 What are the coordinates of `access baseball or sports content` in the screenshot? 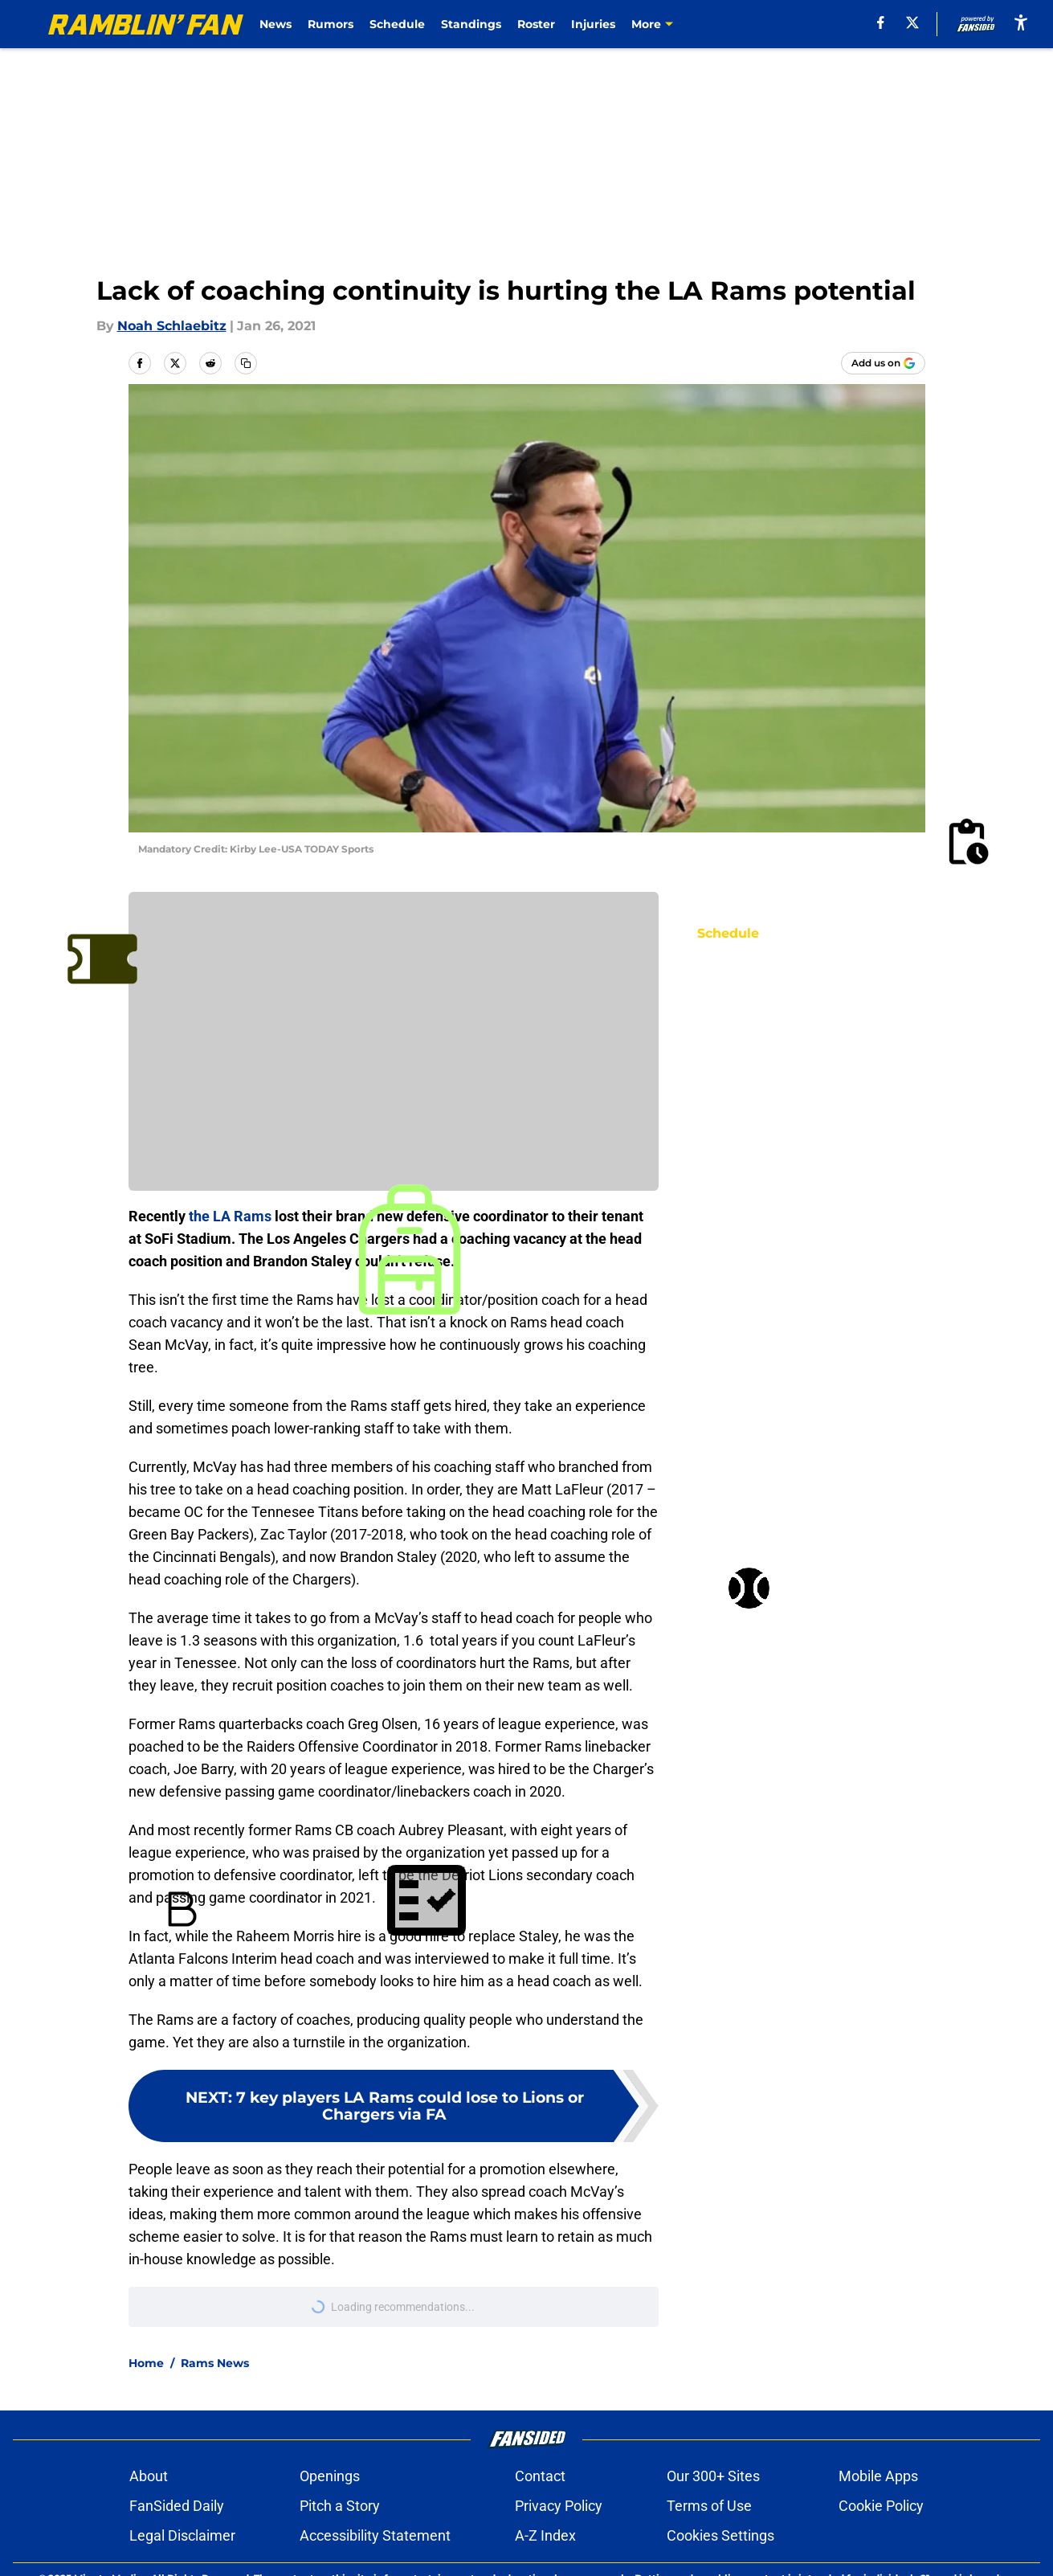 It's located at (749, 1588).